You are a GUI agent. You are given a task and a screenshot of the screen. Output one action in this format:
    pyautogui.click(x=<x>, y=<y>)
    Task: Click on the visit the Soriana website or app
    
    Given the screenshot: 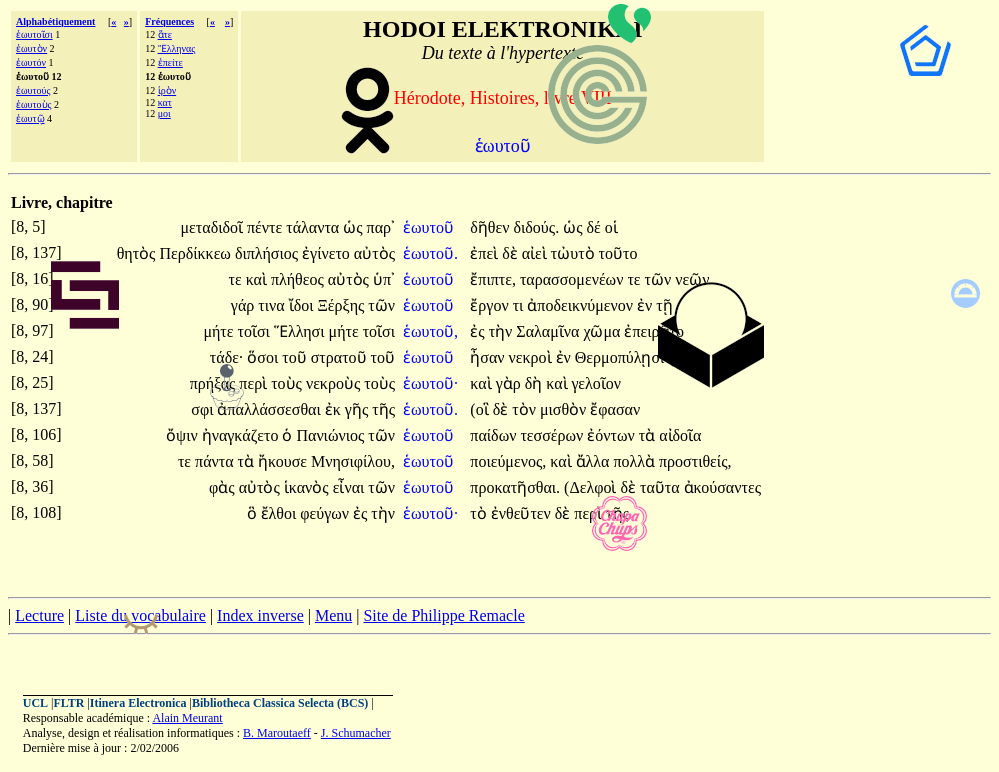 What is the action you would take?
    pyautogui.click(x=629, y=23)
    